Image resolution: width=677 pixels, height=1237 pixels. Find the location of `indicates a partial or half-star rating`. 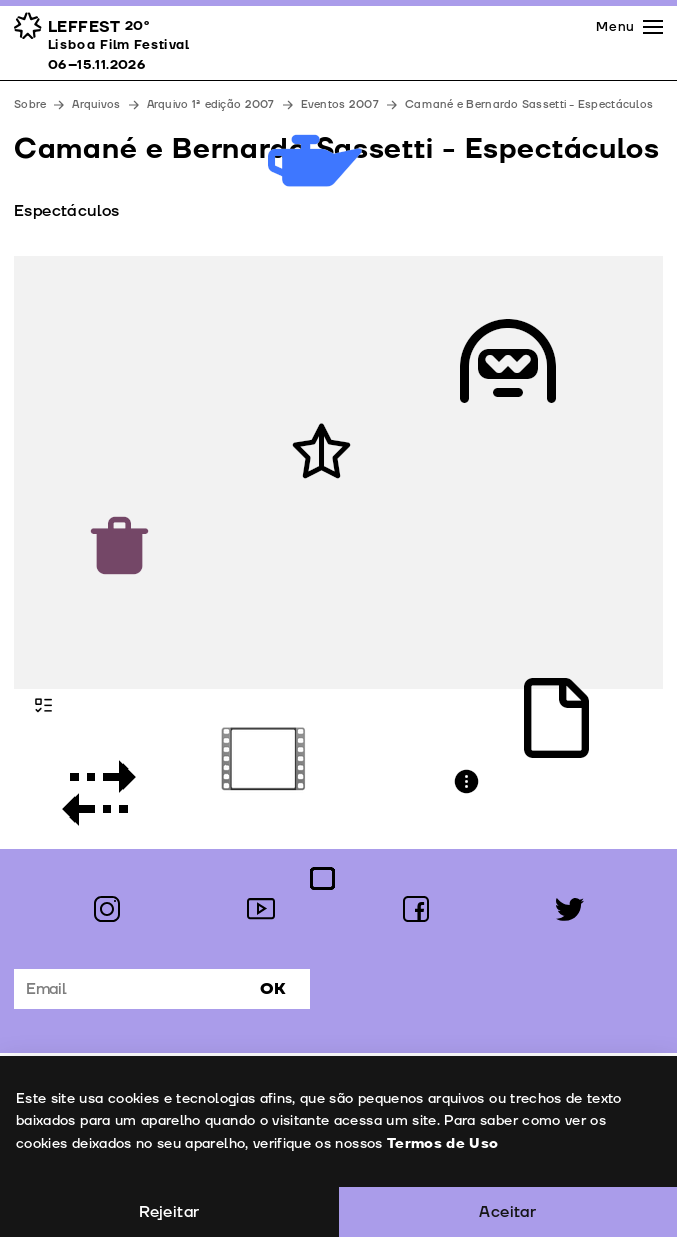

indicates a partial or half-star rating is located at coordinates (321, 453).